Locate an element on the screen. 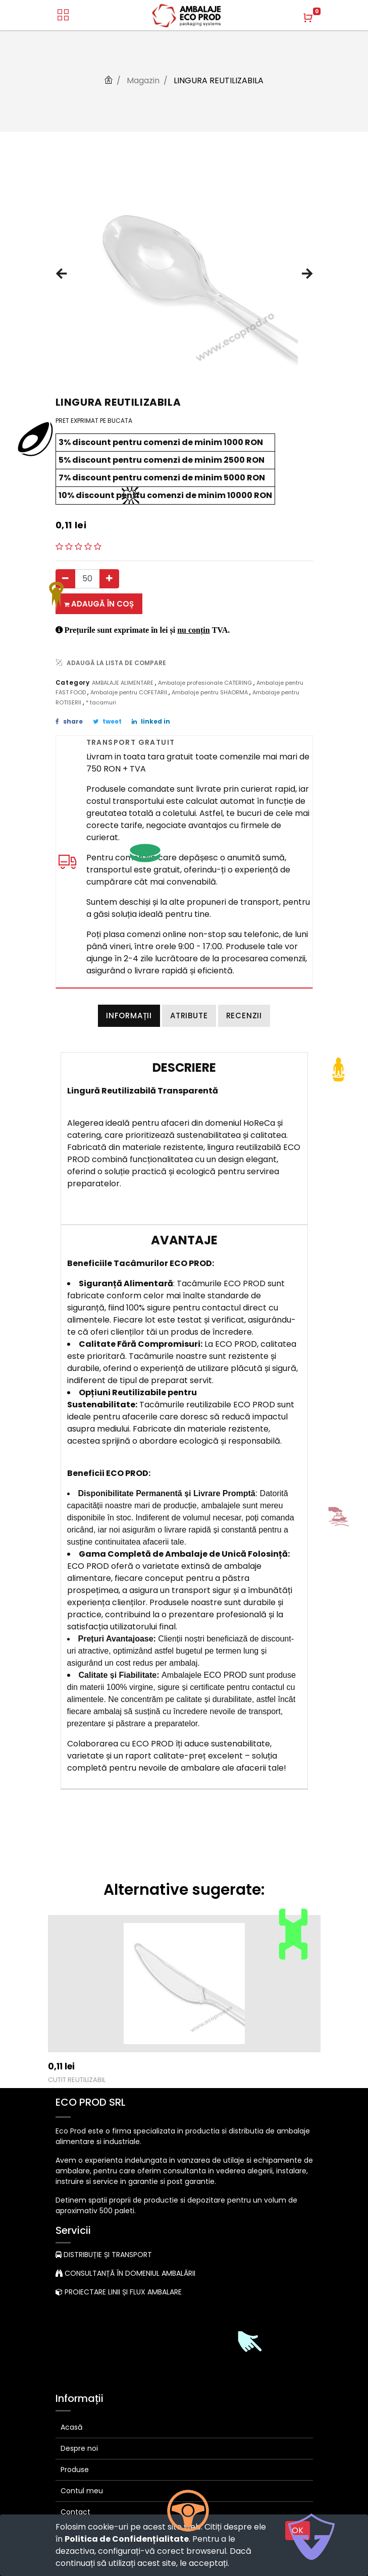  trigger an explosion or blast effect is located at coordinates (56, 596).